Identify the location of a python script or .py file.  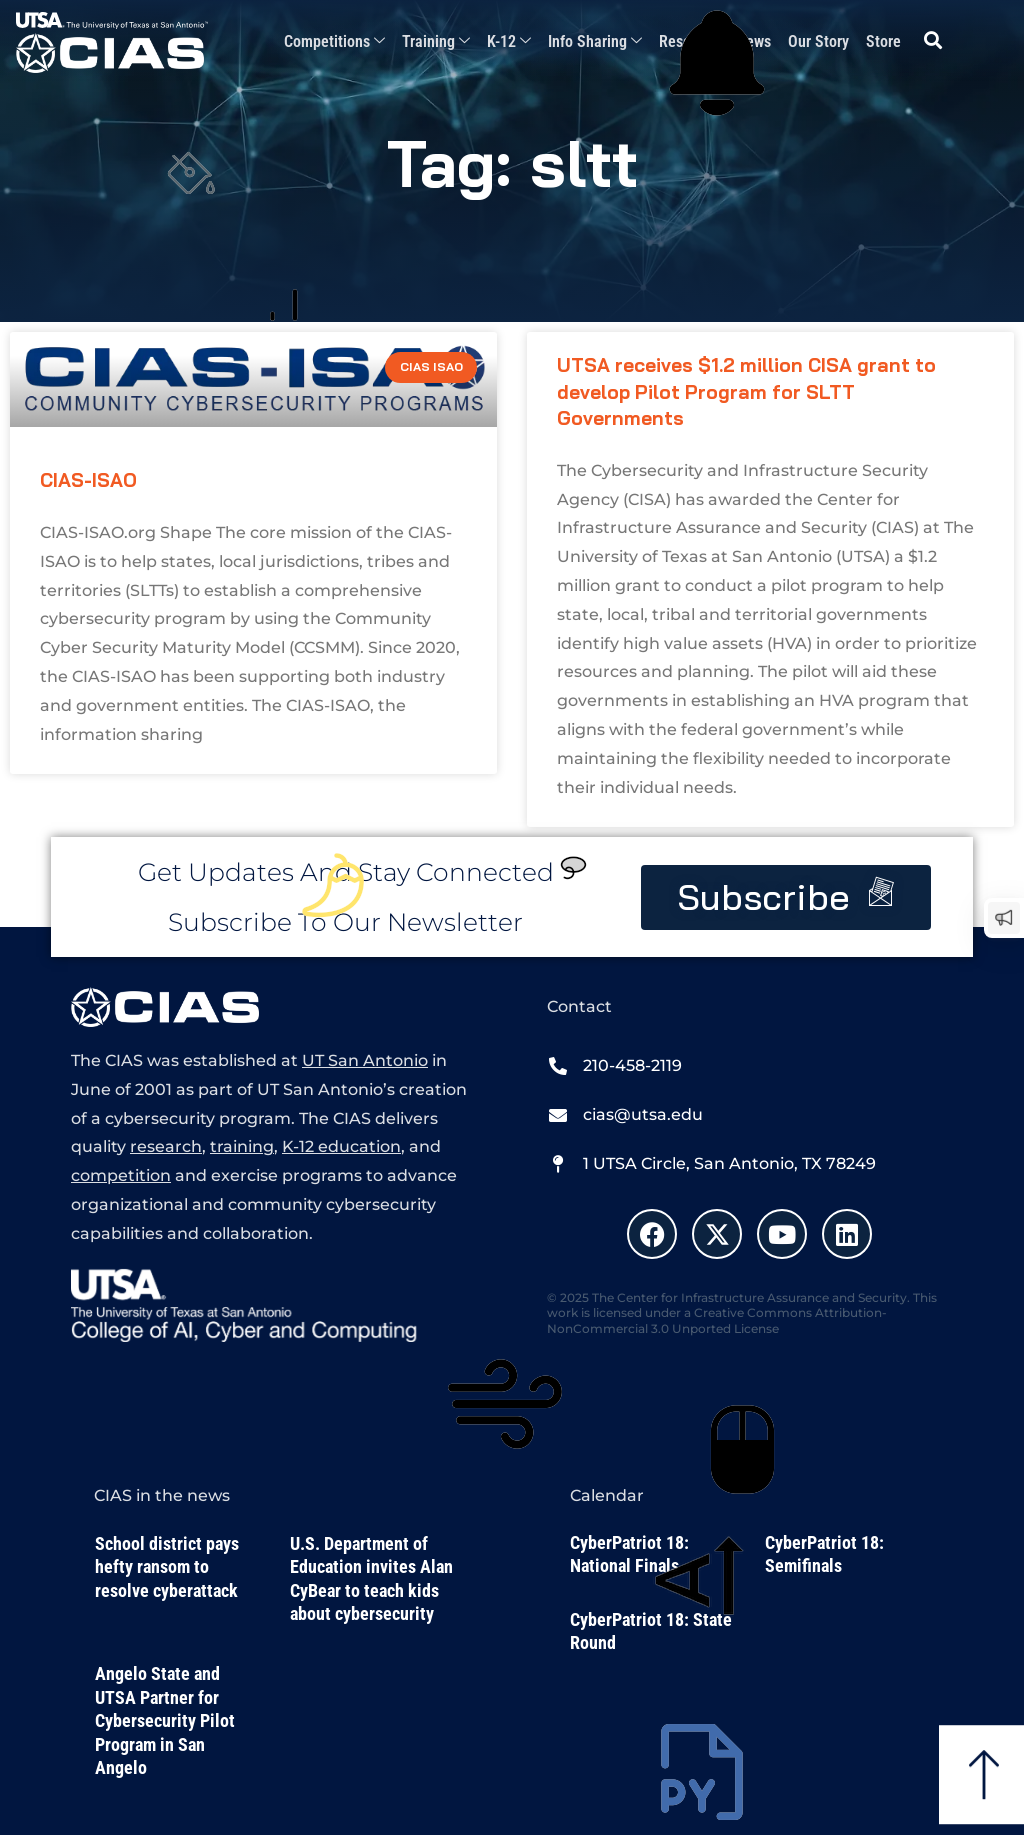
(702, 1772).